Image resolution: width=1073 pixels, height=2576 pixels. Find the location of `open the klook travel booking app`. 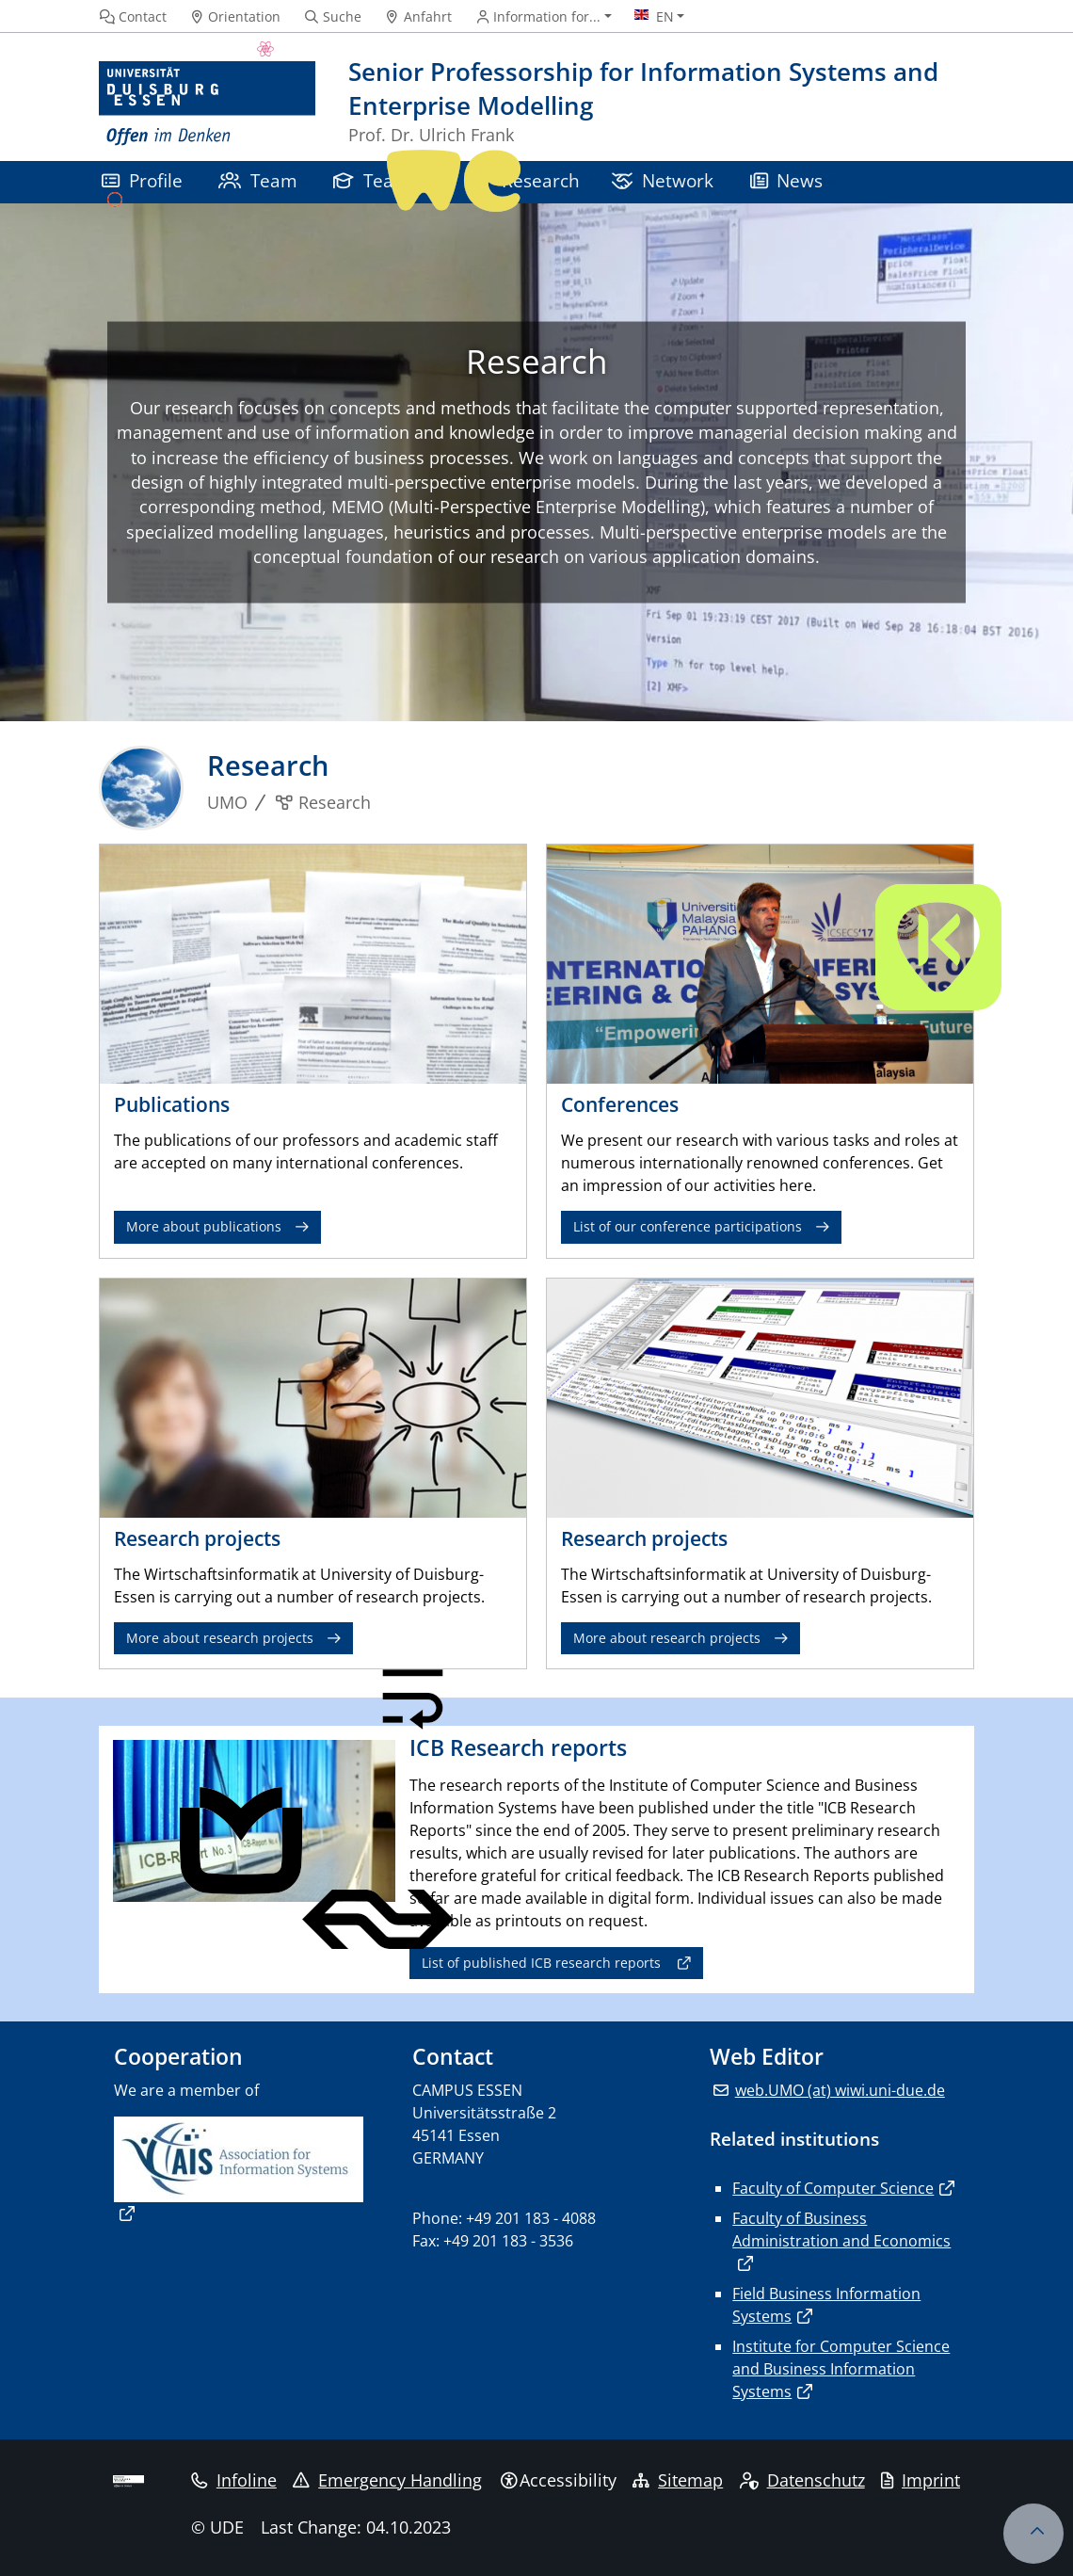

open the klook travel booking app is located at coordinates (938, 947).